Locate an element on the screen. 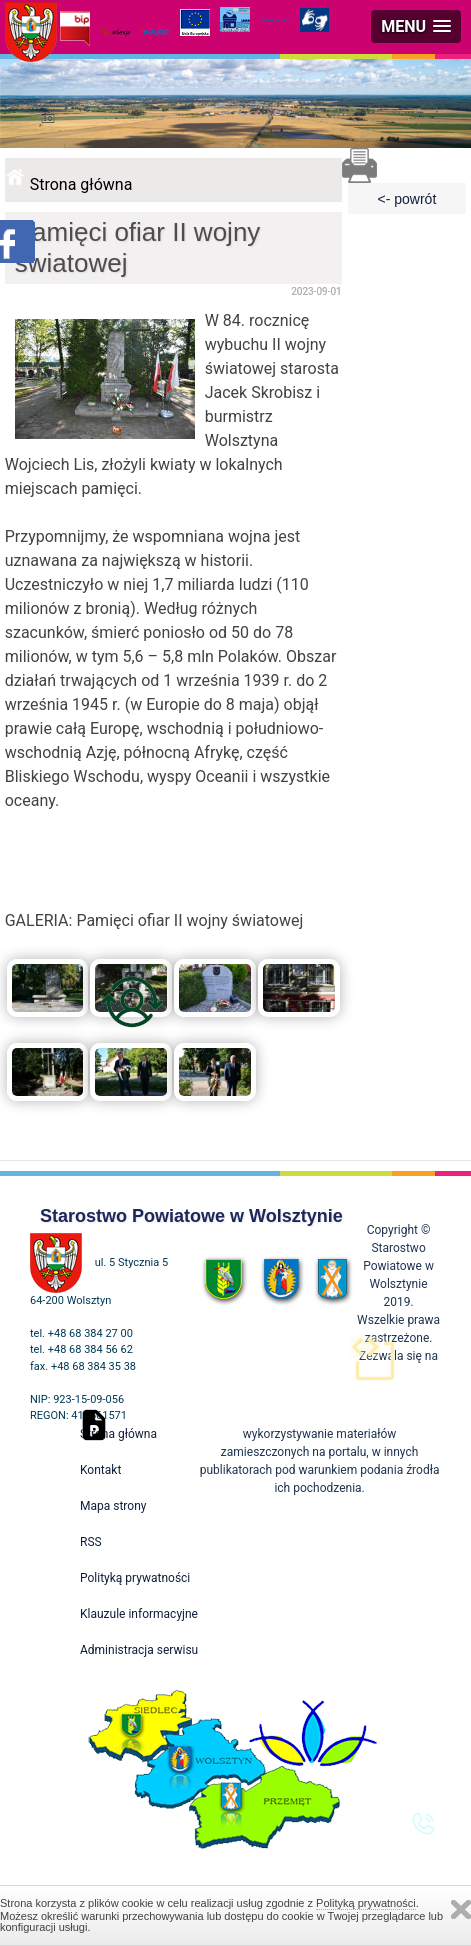 This screenshot has height=1946, width=471. open a PowerPoint presentation file is located at coordinates (94, 1425).